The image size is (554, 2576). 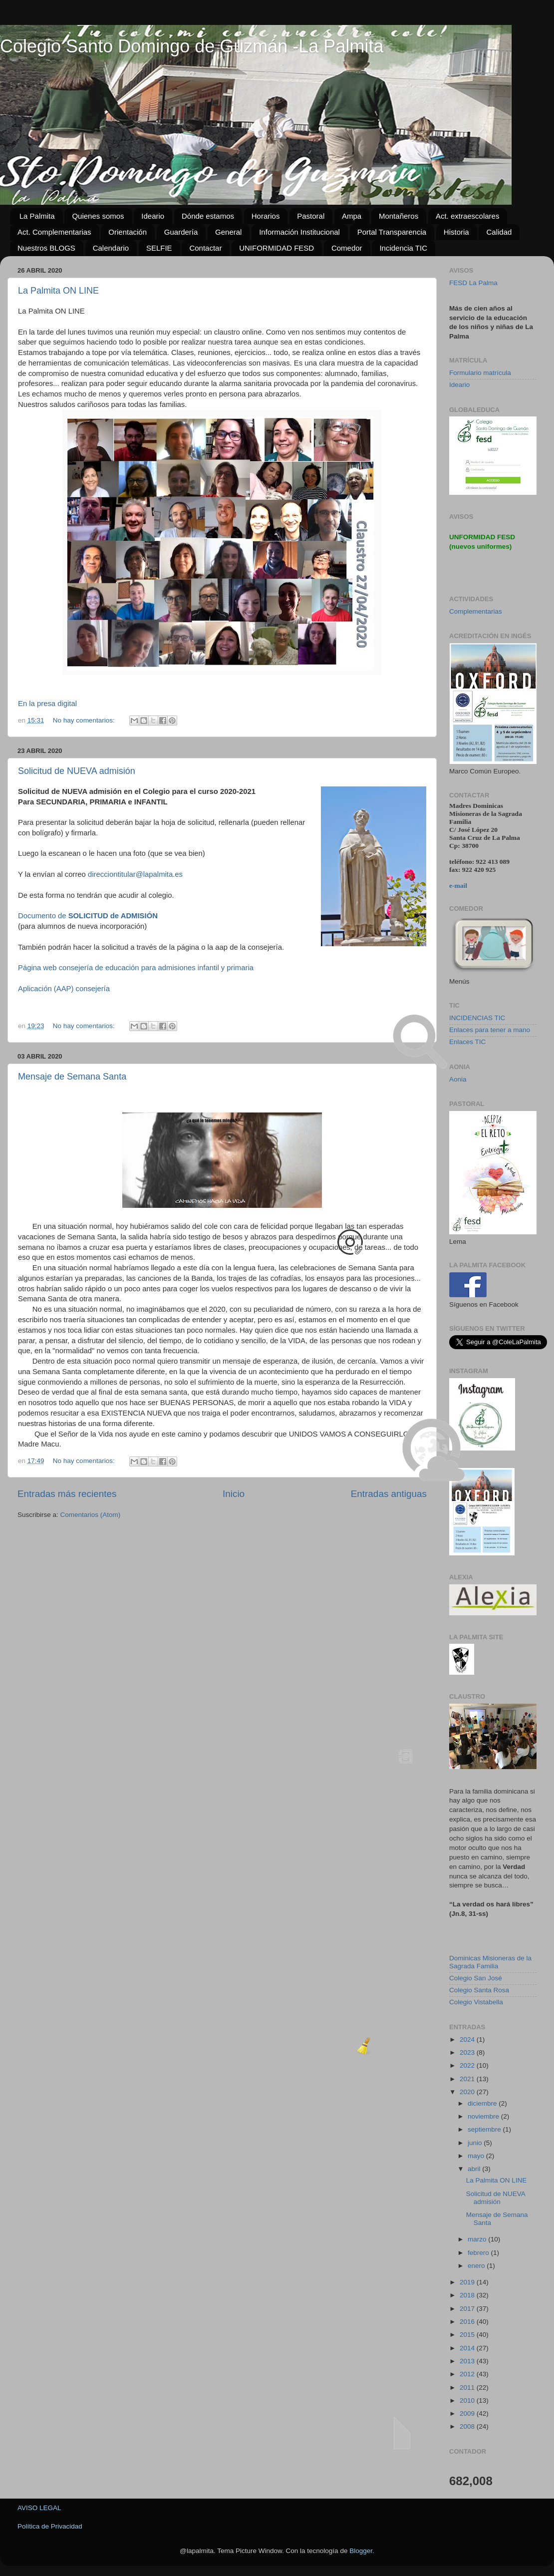 I want to click on move selection cursor to end of text, so click(x=402, y=2433).